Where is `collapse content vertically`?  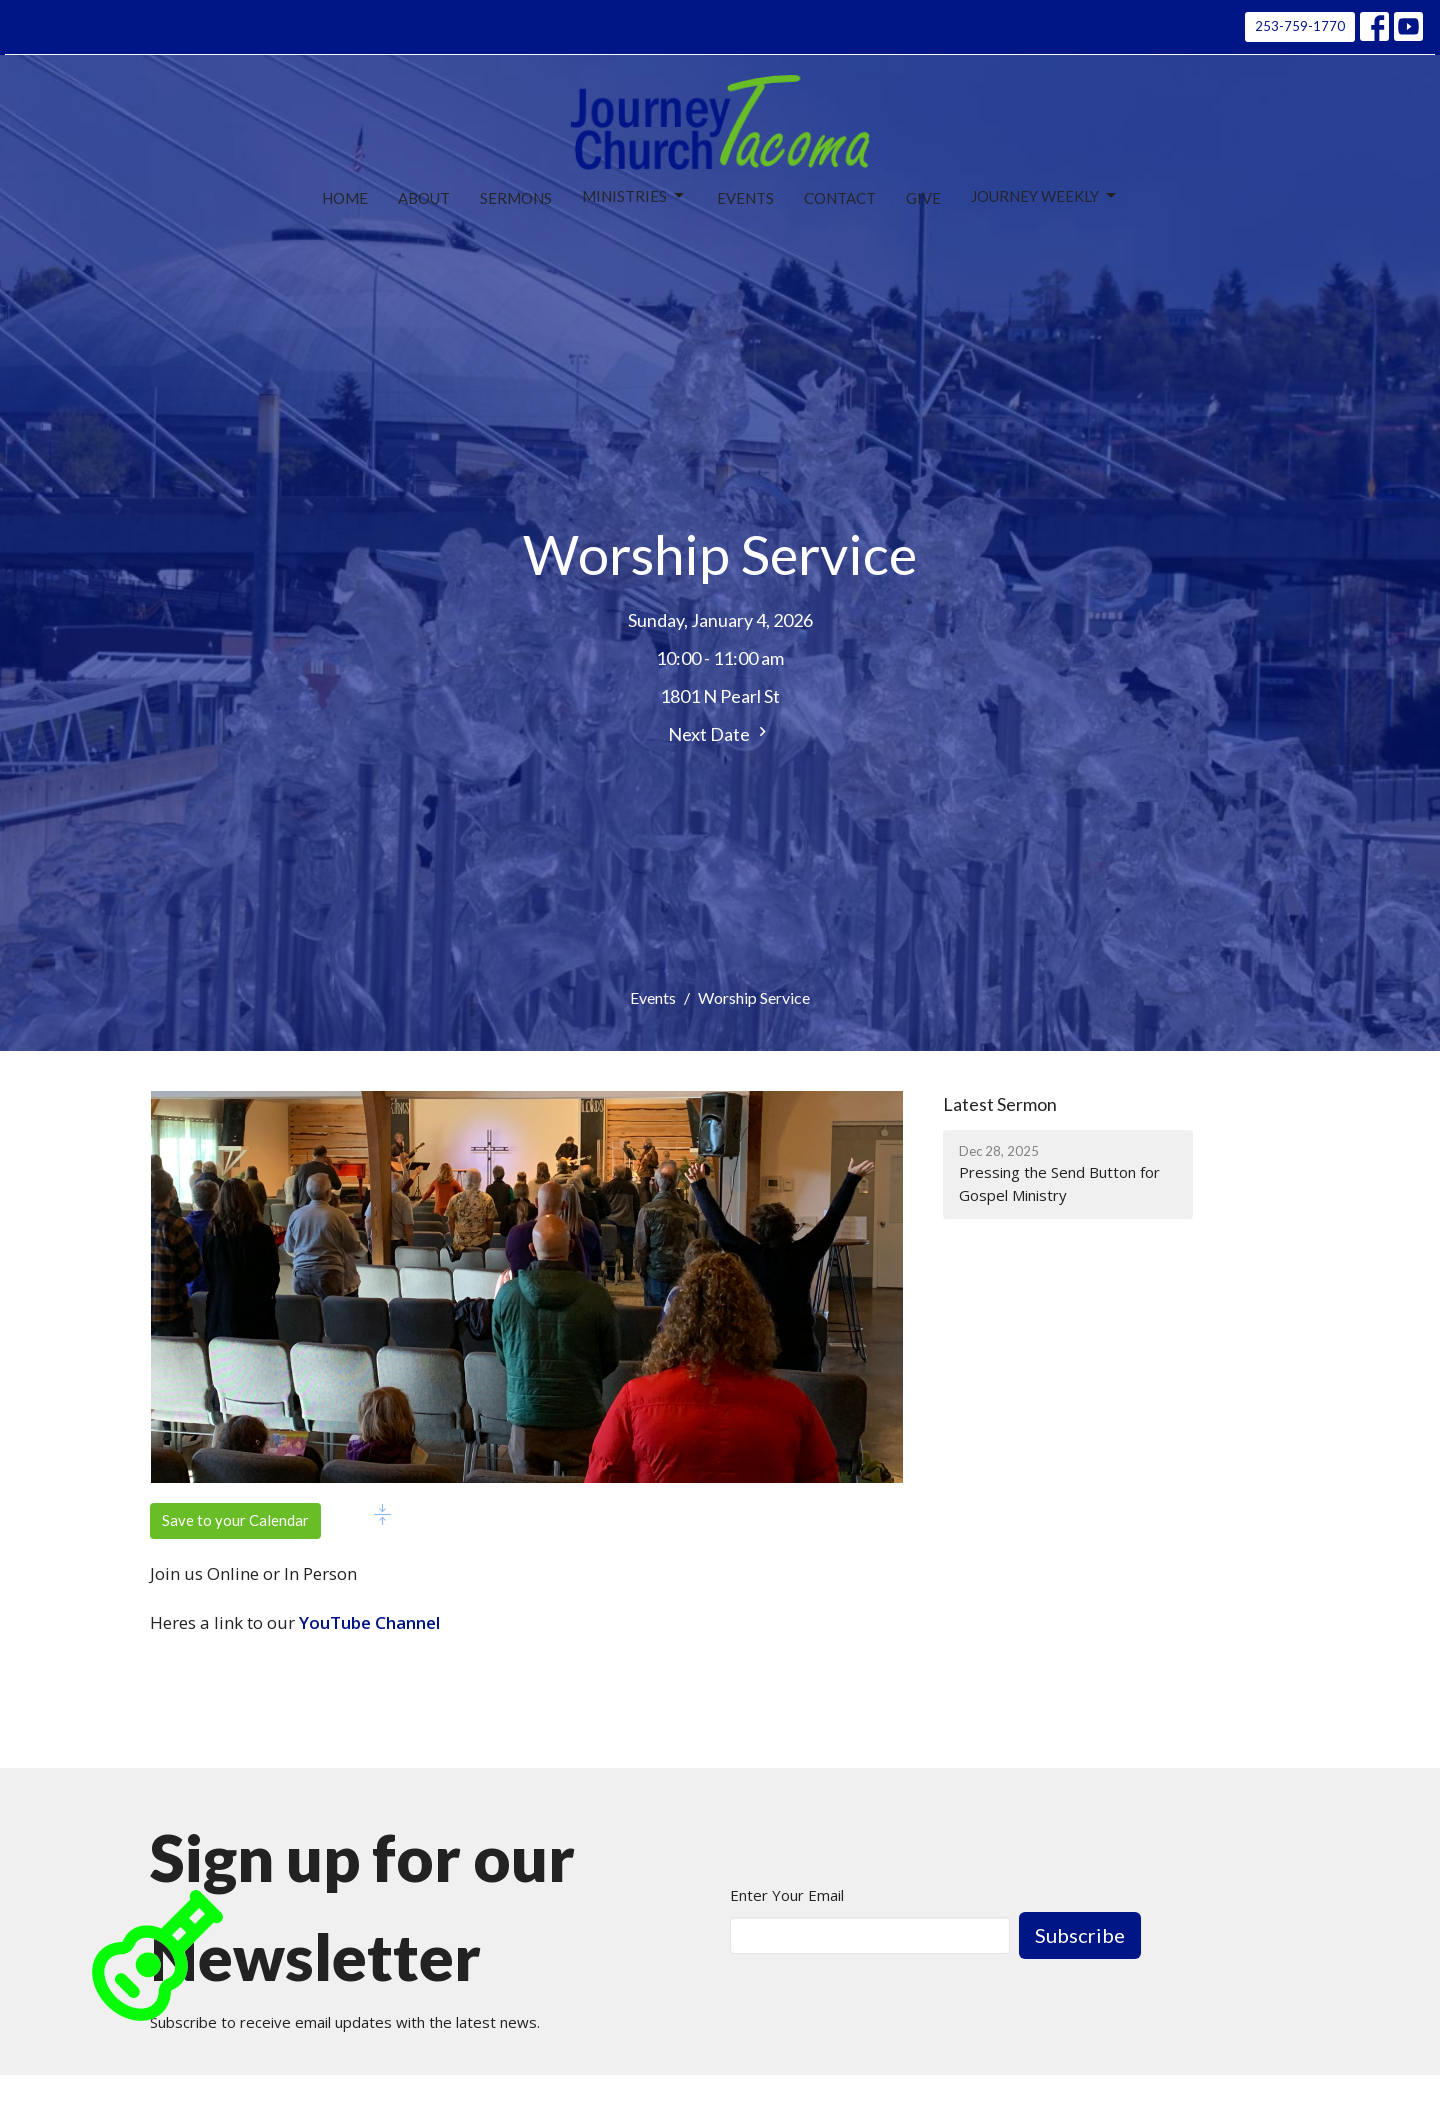
collapse content vertically is located at coordinates (382, 1514).